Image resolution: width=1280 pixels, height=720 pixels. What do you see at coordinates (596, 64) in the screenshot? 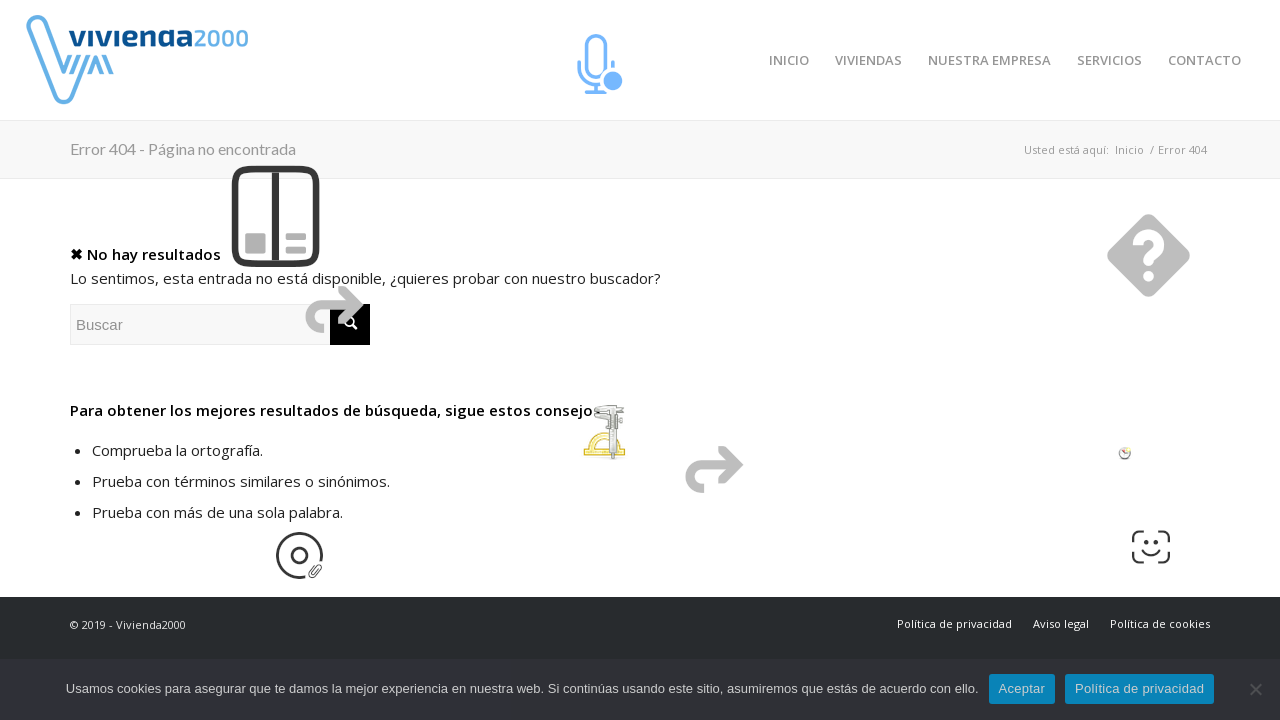
I see `open sound recorder app` at bounding box center [596, 64].